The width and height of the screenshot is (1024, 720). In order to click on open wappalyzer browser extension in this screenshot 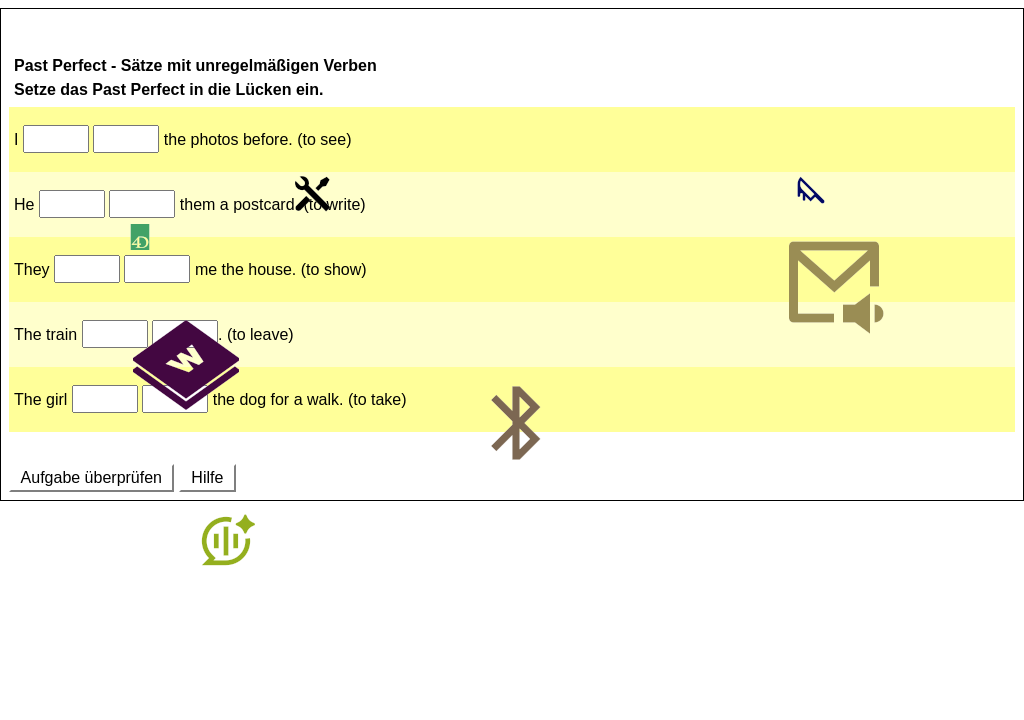, I will do `click(186, 365)`.